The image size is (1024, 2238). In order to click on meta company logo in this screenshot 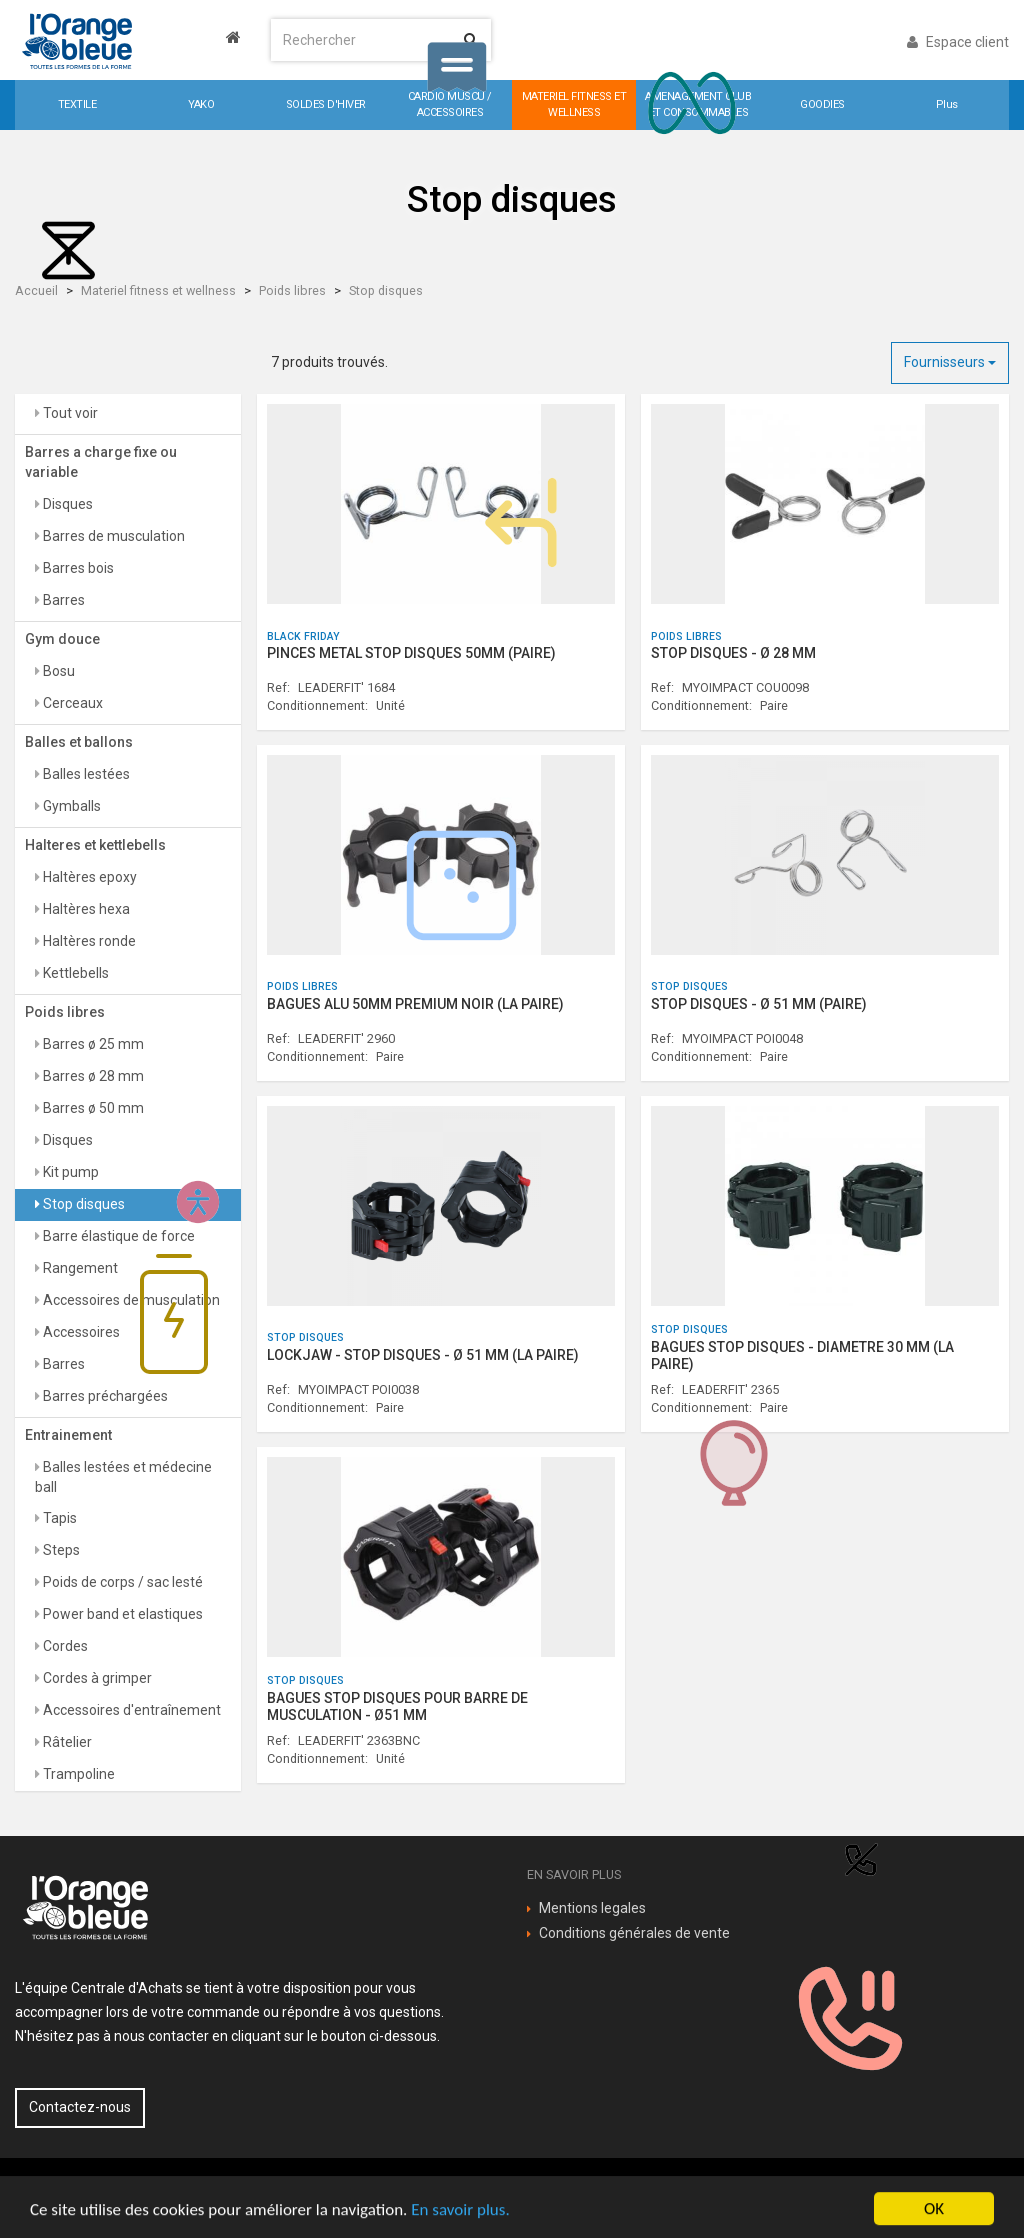, I will do `click(692, 103)`.